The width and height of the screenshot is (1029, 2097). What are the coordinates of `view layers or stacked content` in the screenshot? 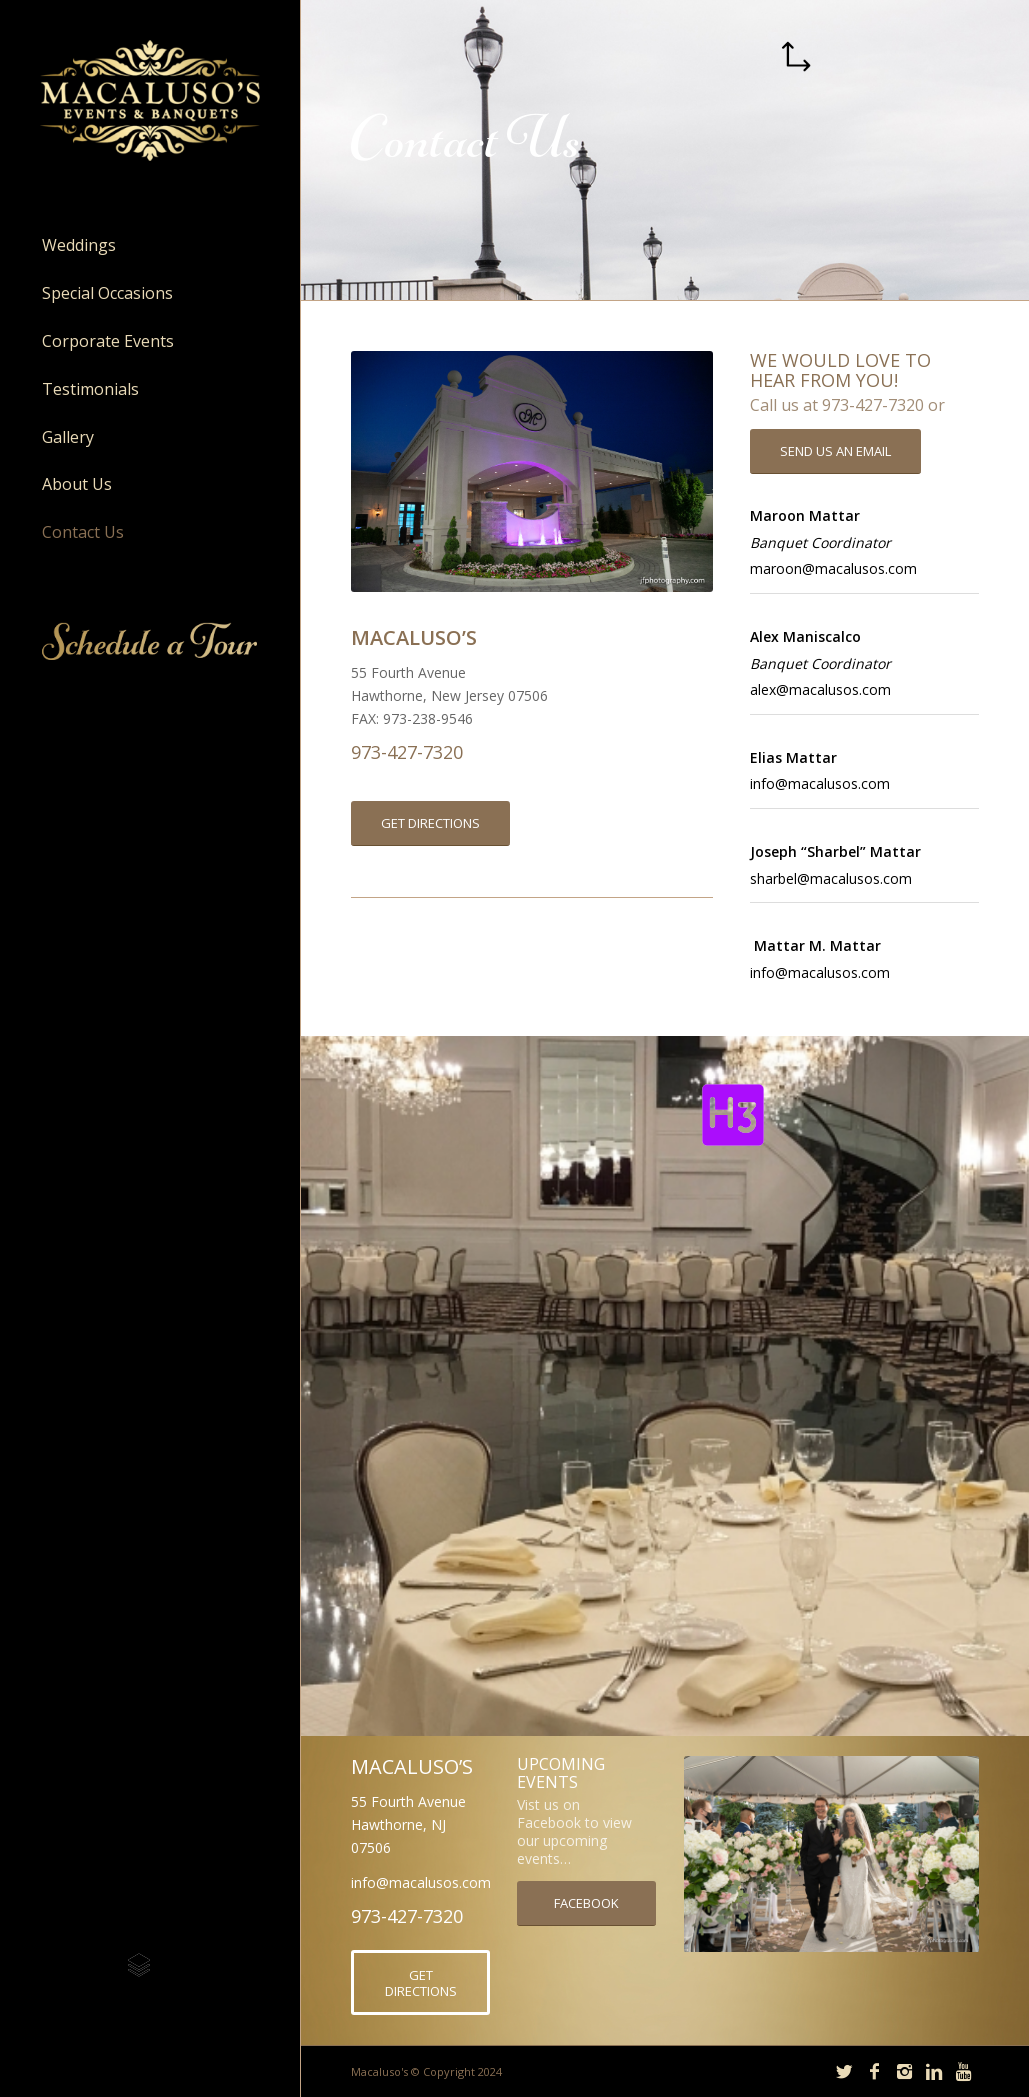 It's located at (139, 1965).